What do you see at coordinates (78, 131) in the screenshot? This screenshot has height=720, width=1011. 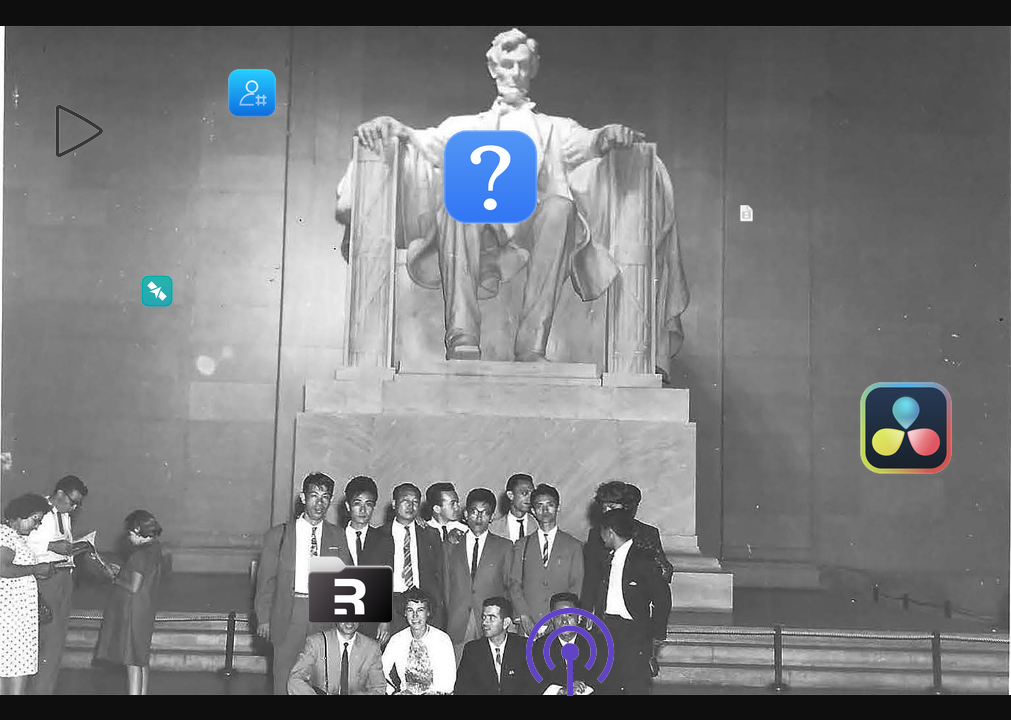 I see `play media content` at bounding box center [78, 131].